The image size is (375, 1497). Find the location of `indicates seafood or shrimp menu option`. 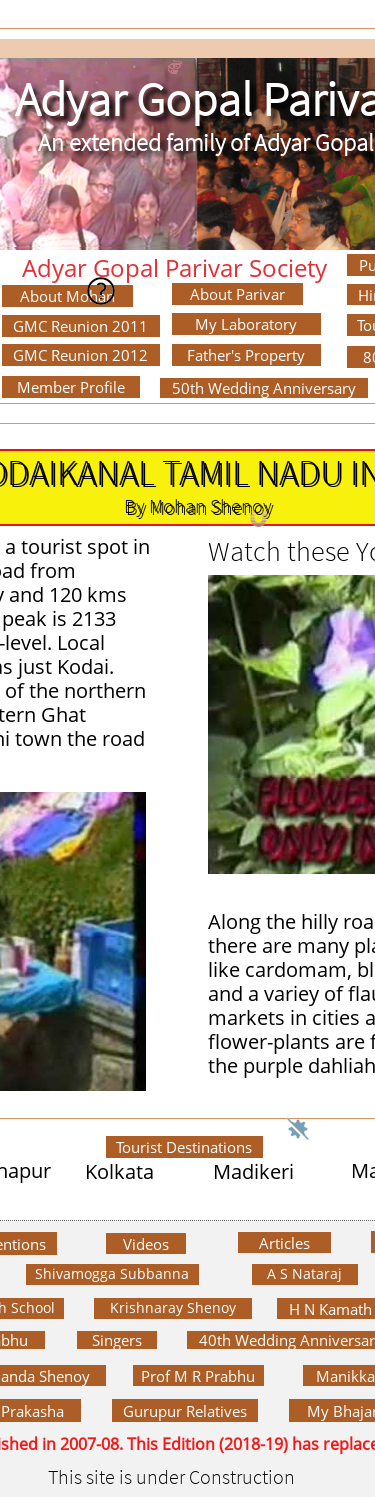

indicates seafood or shrimp menu option is located at coordinates (175, 67).